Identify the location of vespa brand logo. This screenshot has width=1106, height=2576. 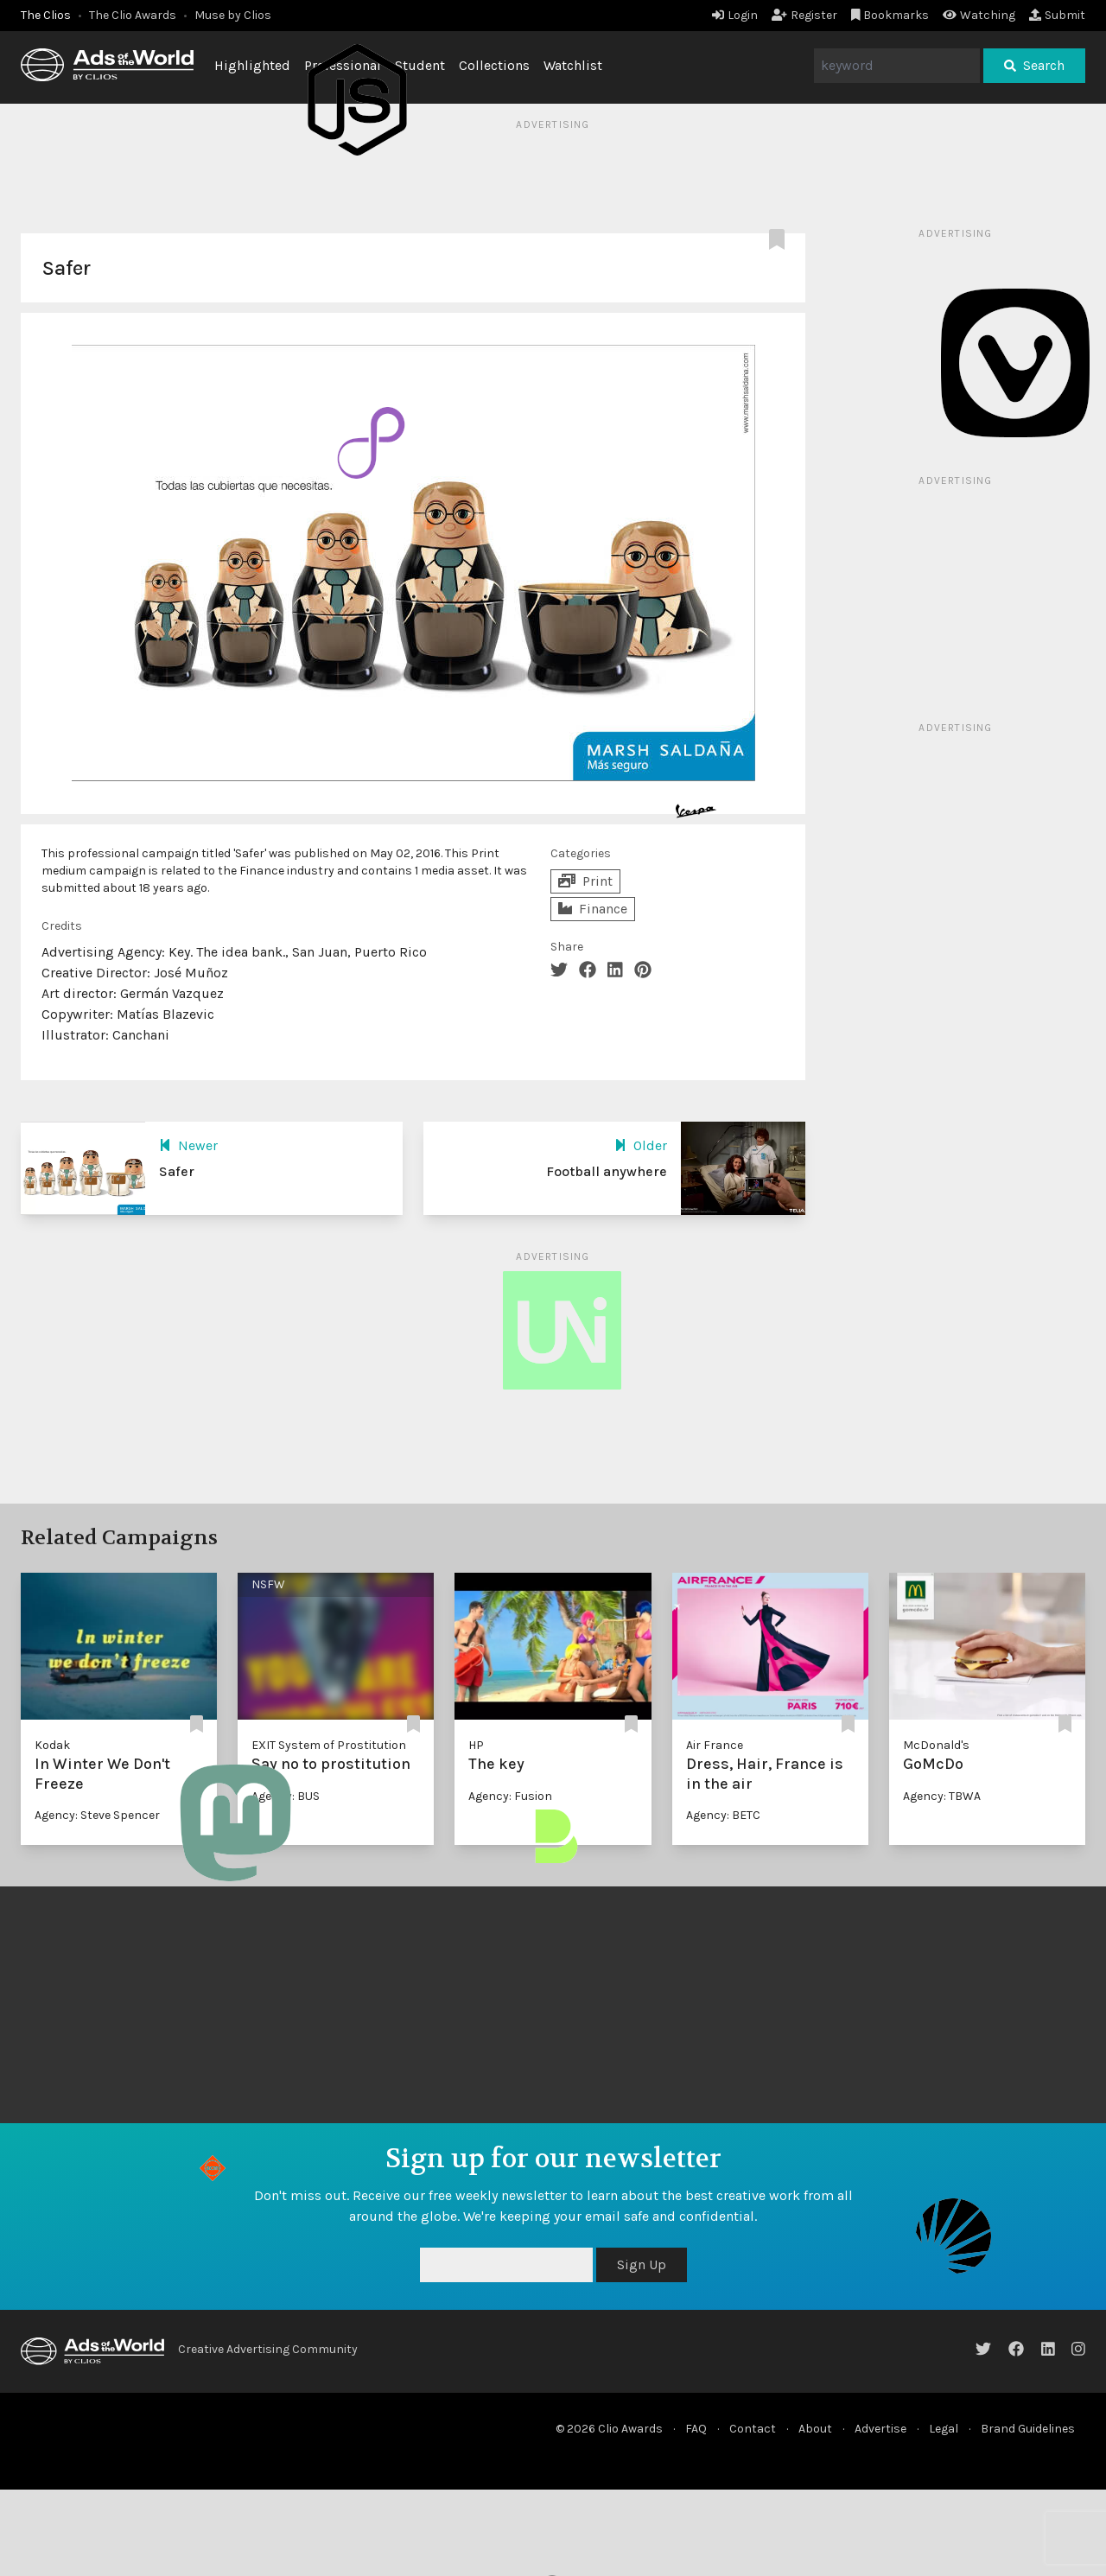
(696, 811).